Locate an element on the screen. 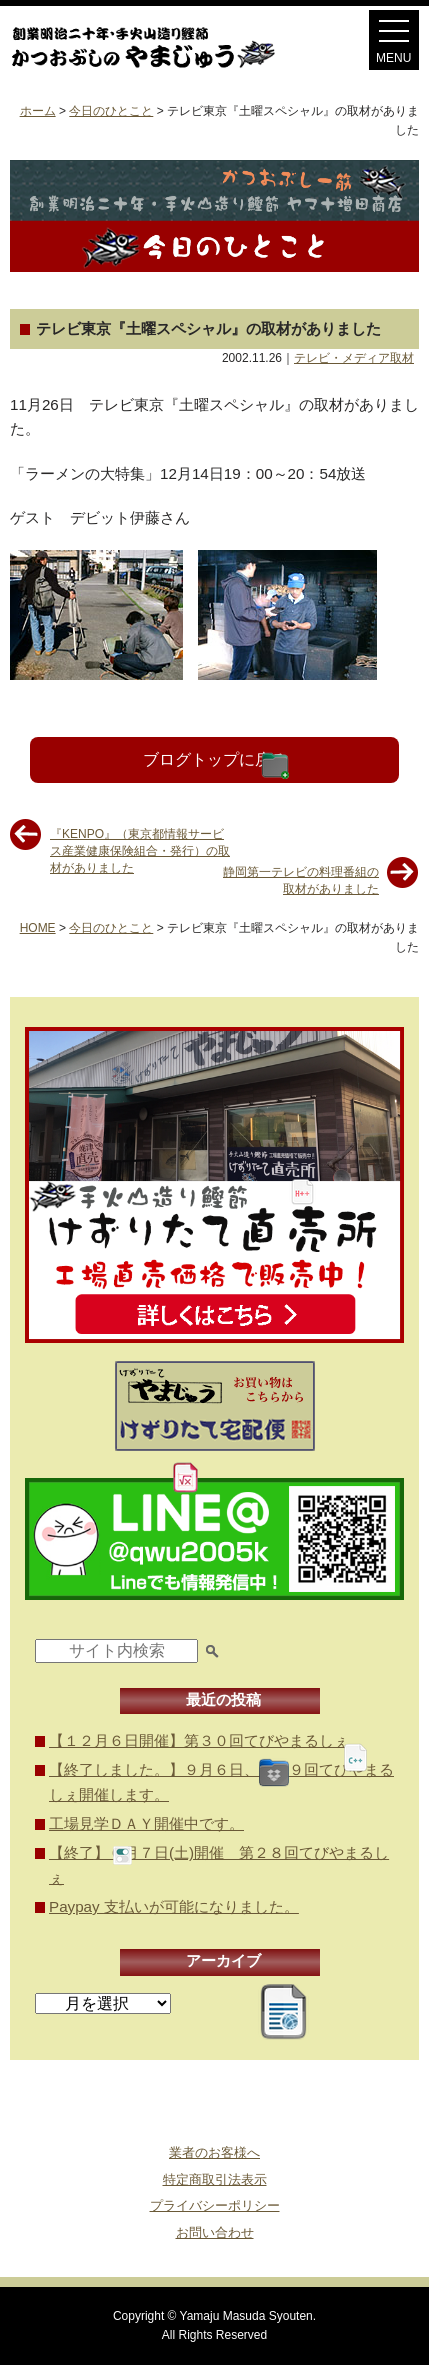  a c++ source code file is located at coordinates (355, 1757).